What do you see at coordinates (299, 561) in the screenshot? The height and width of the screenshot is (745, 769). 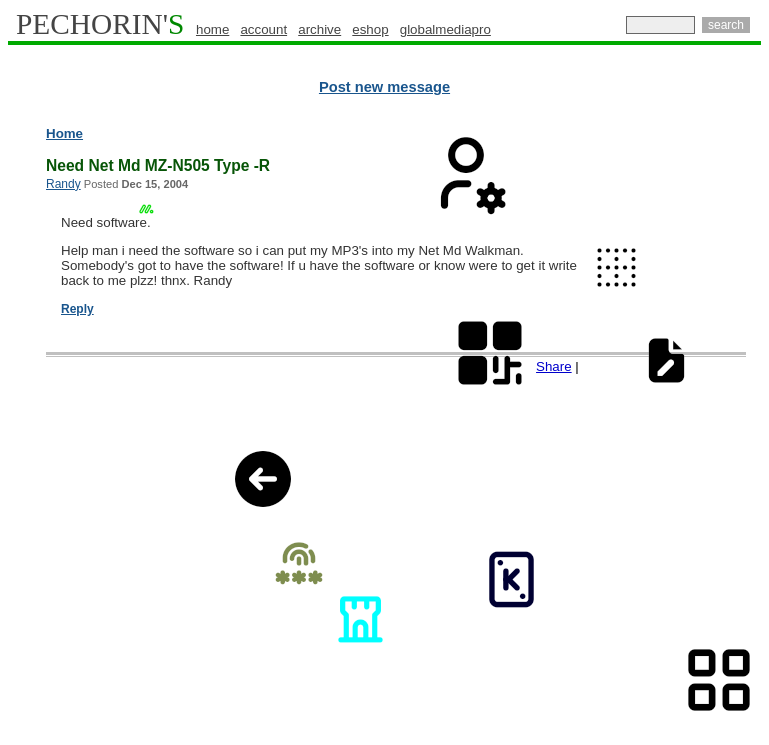 I see `enable fingerprint authentication` at bounding box center [299, 561].